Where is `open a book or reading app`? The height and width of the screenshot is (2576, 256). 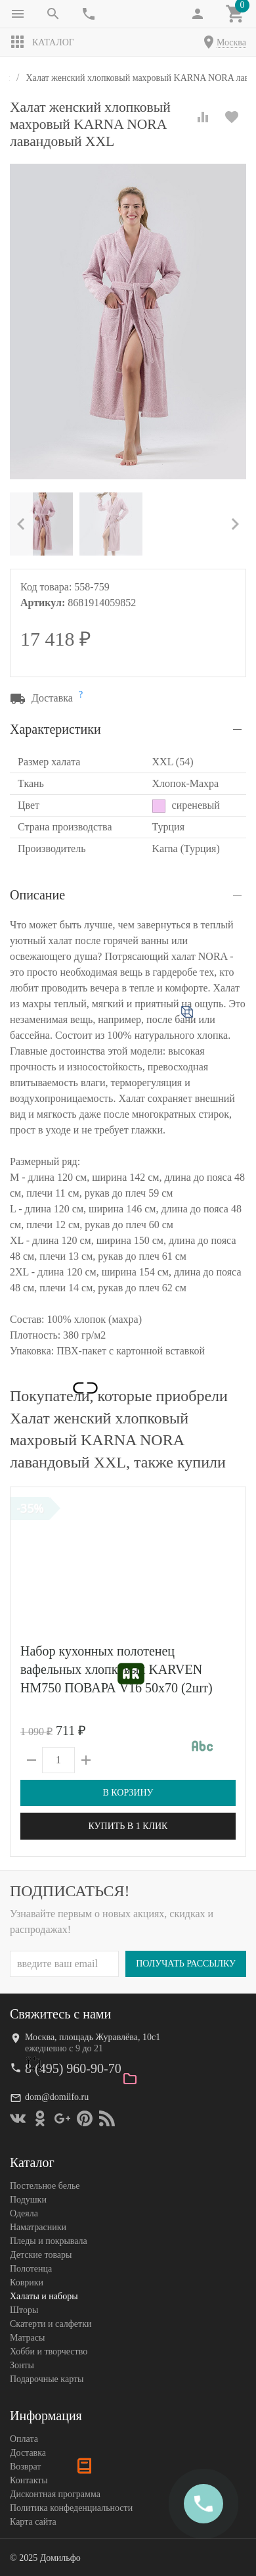 open a book or reading app is located at coordinates (84, 2466).